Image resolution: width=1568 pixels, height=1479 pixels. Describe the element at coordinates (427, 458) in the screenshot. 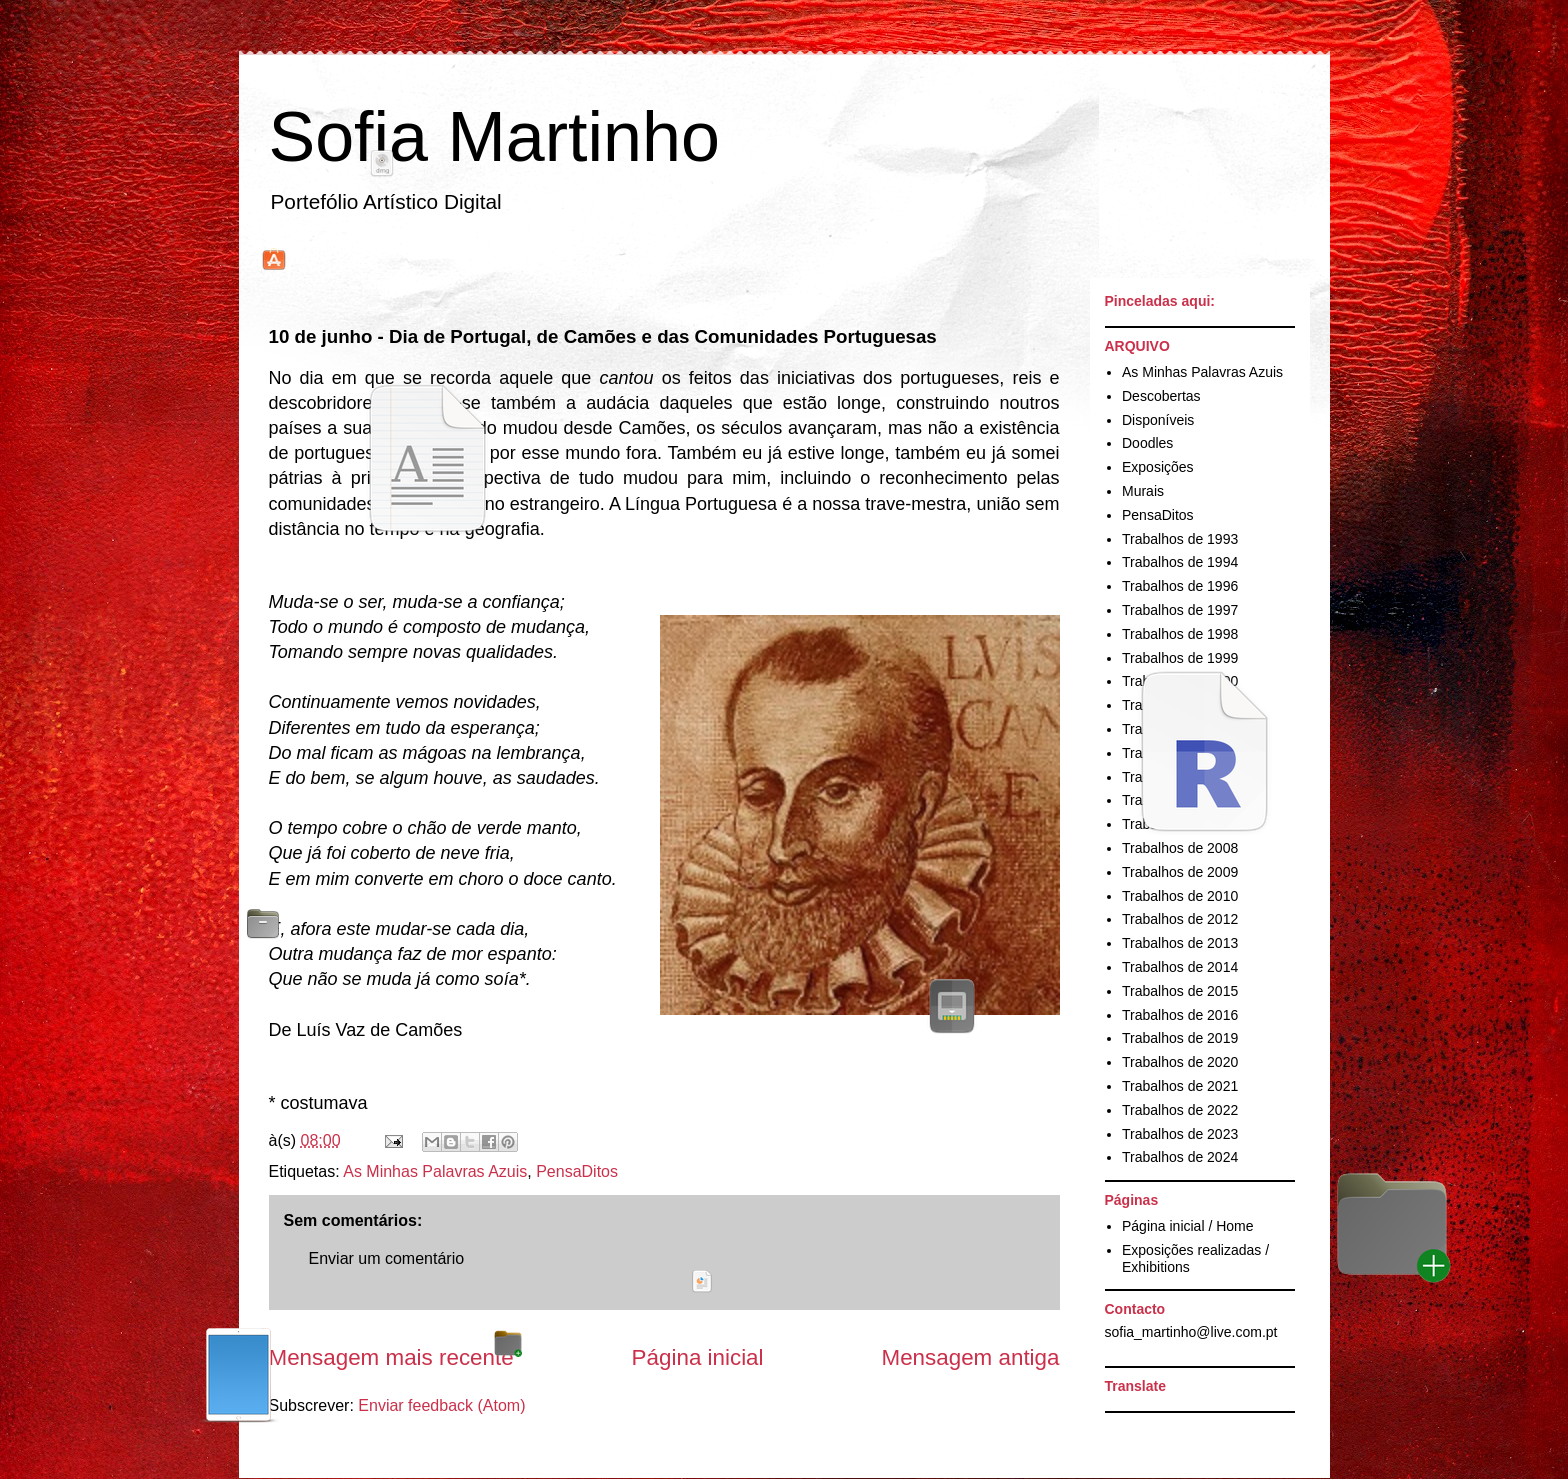

I see `open a rich text format document` at that location.